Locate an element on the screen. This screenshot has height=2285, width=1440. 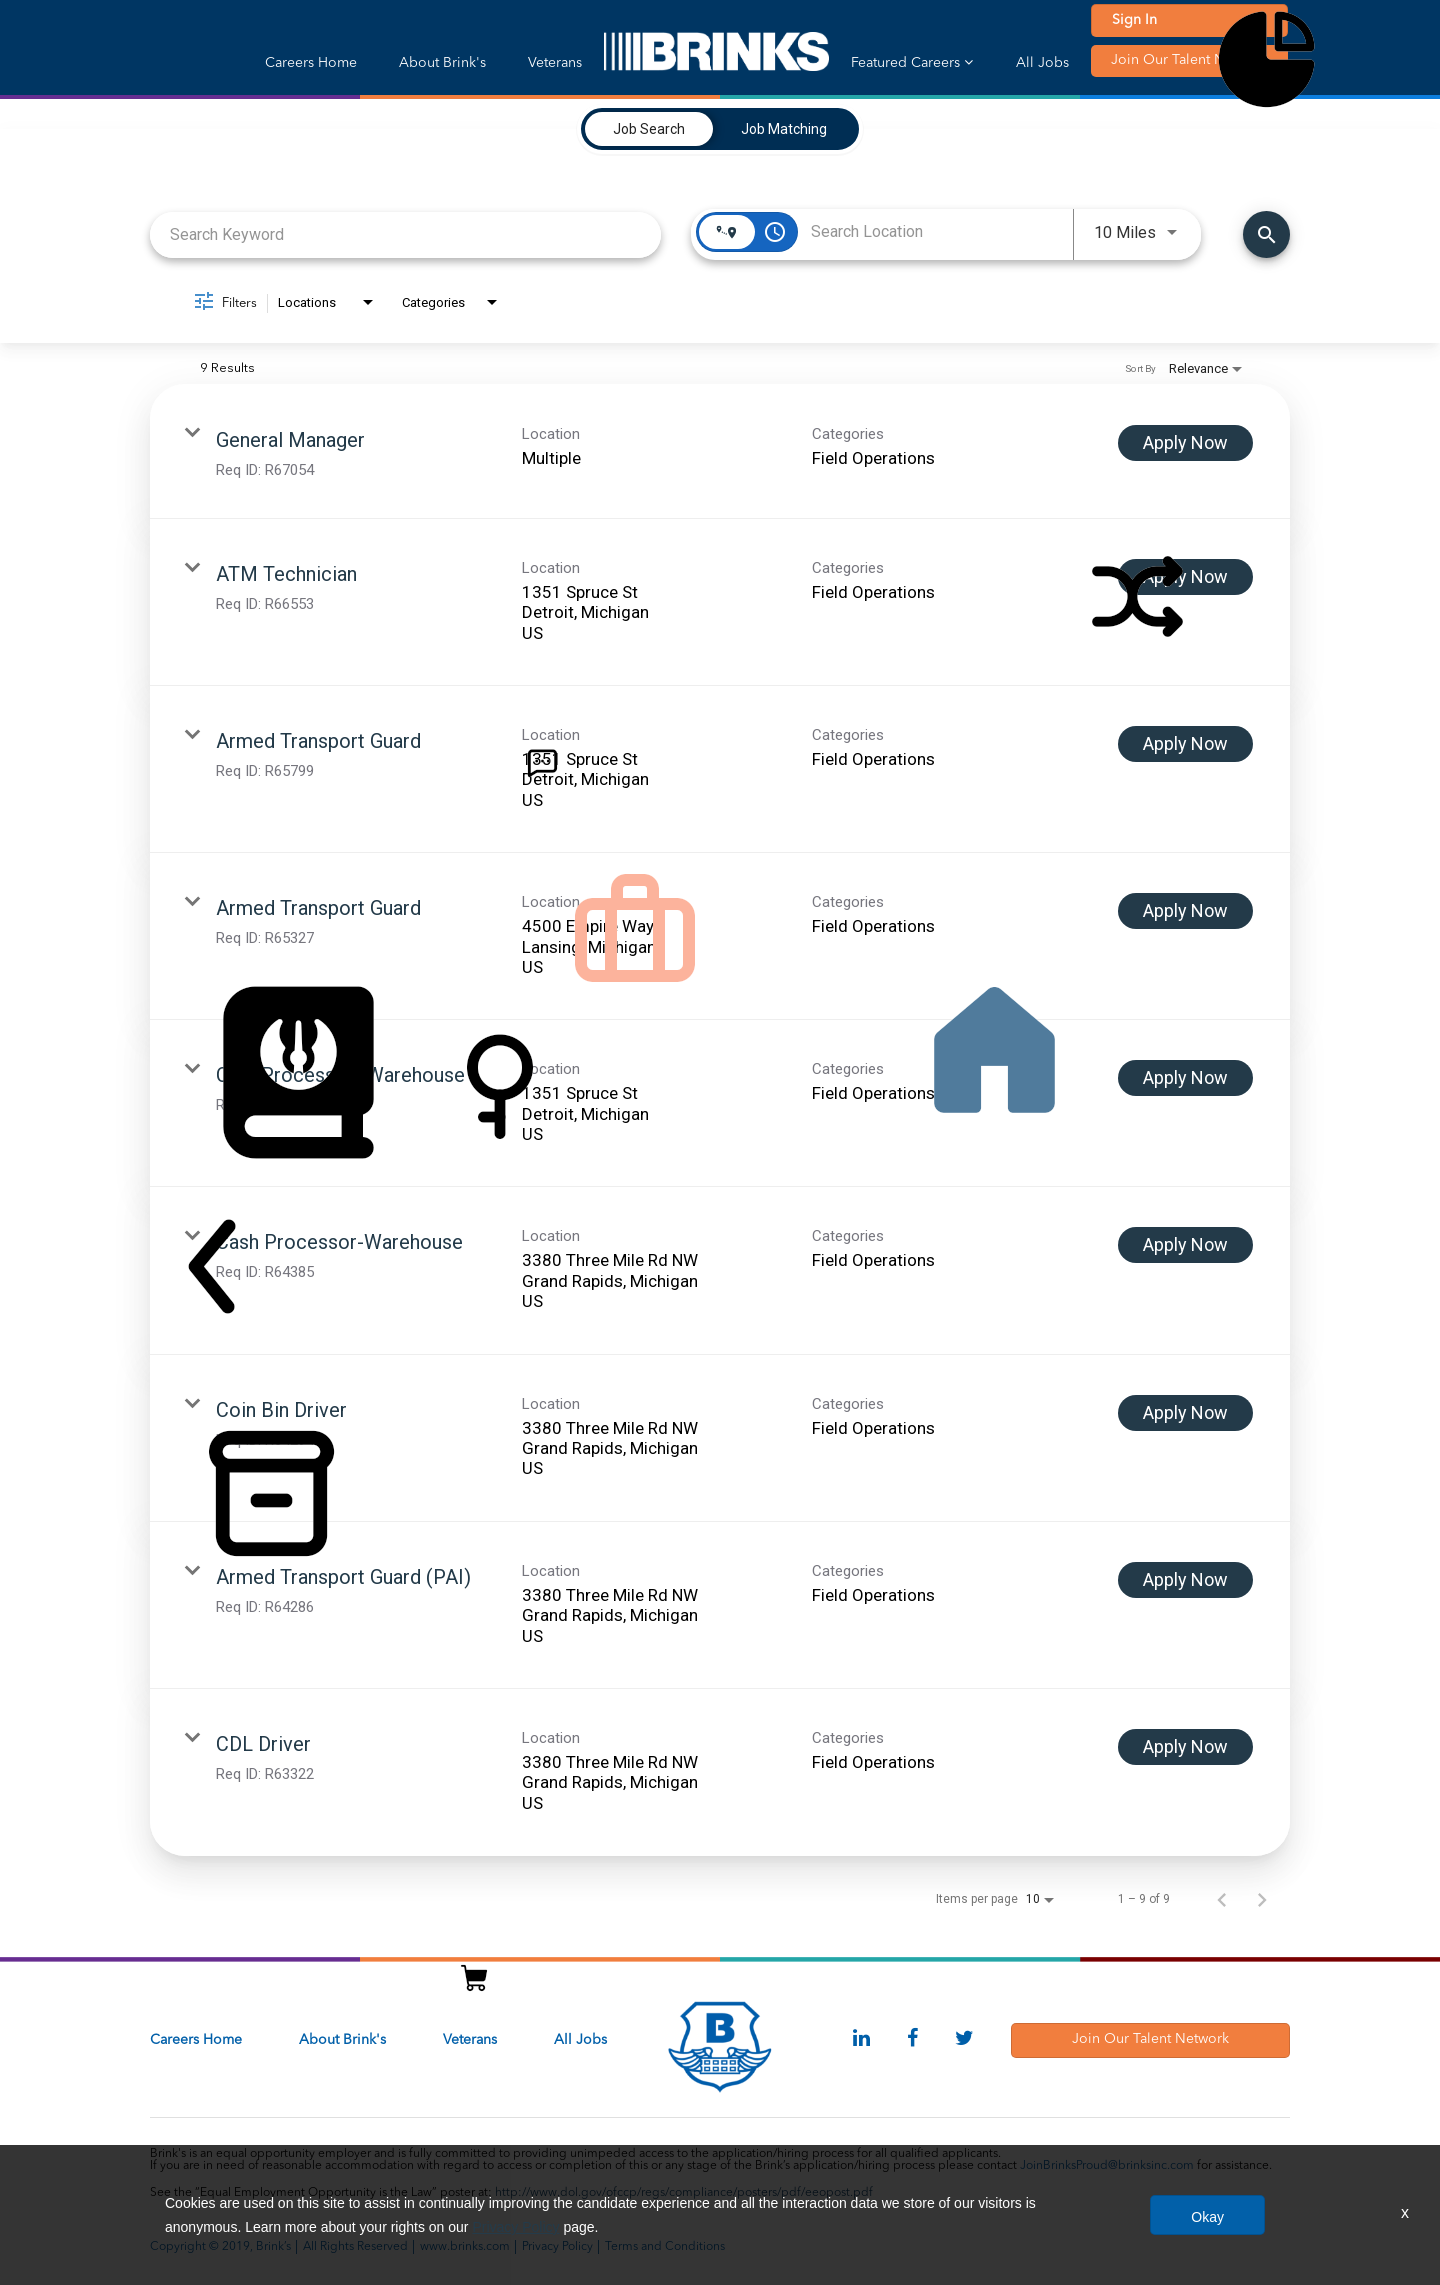
go back to the previous screen is located at coordinates (215, 1266).